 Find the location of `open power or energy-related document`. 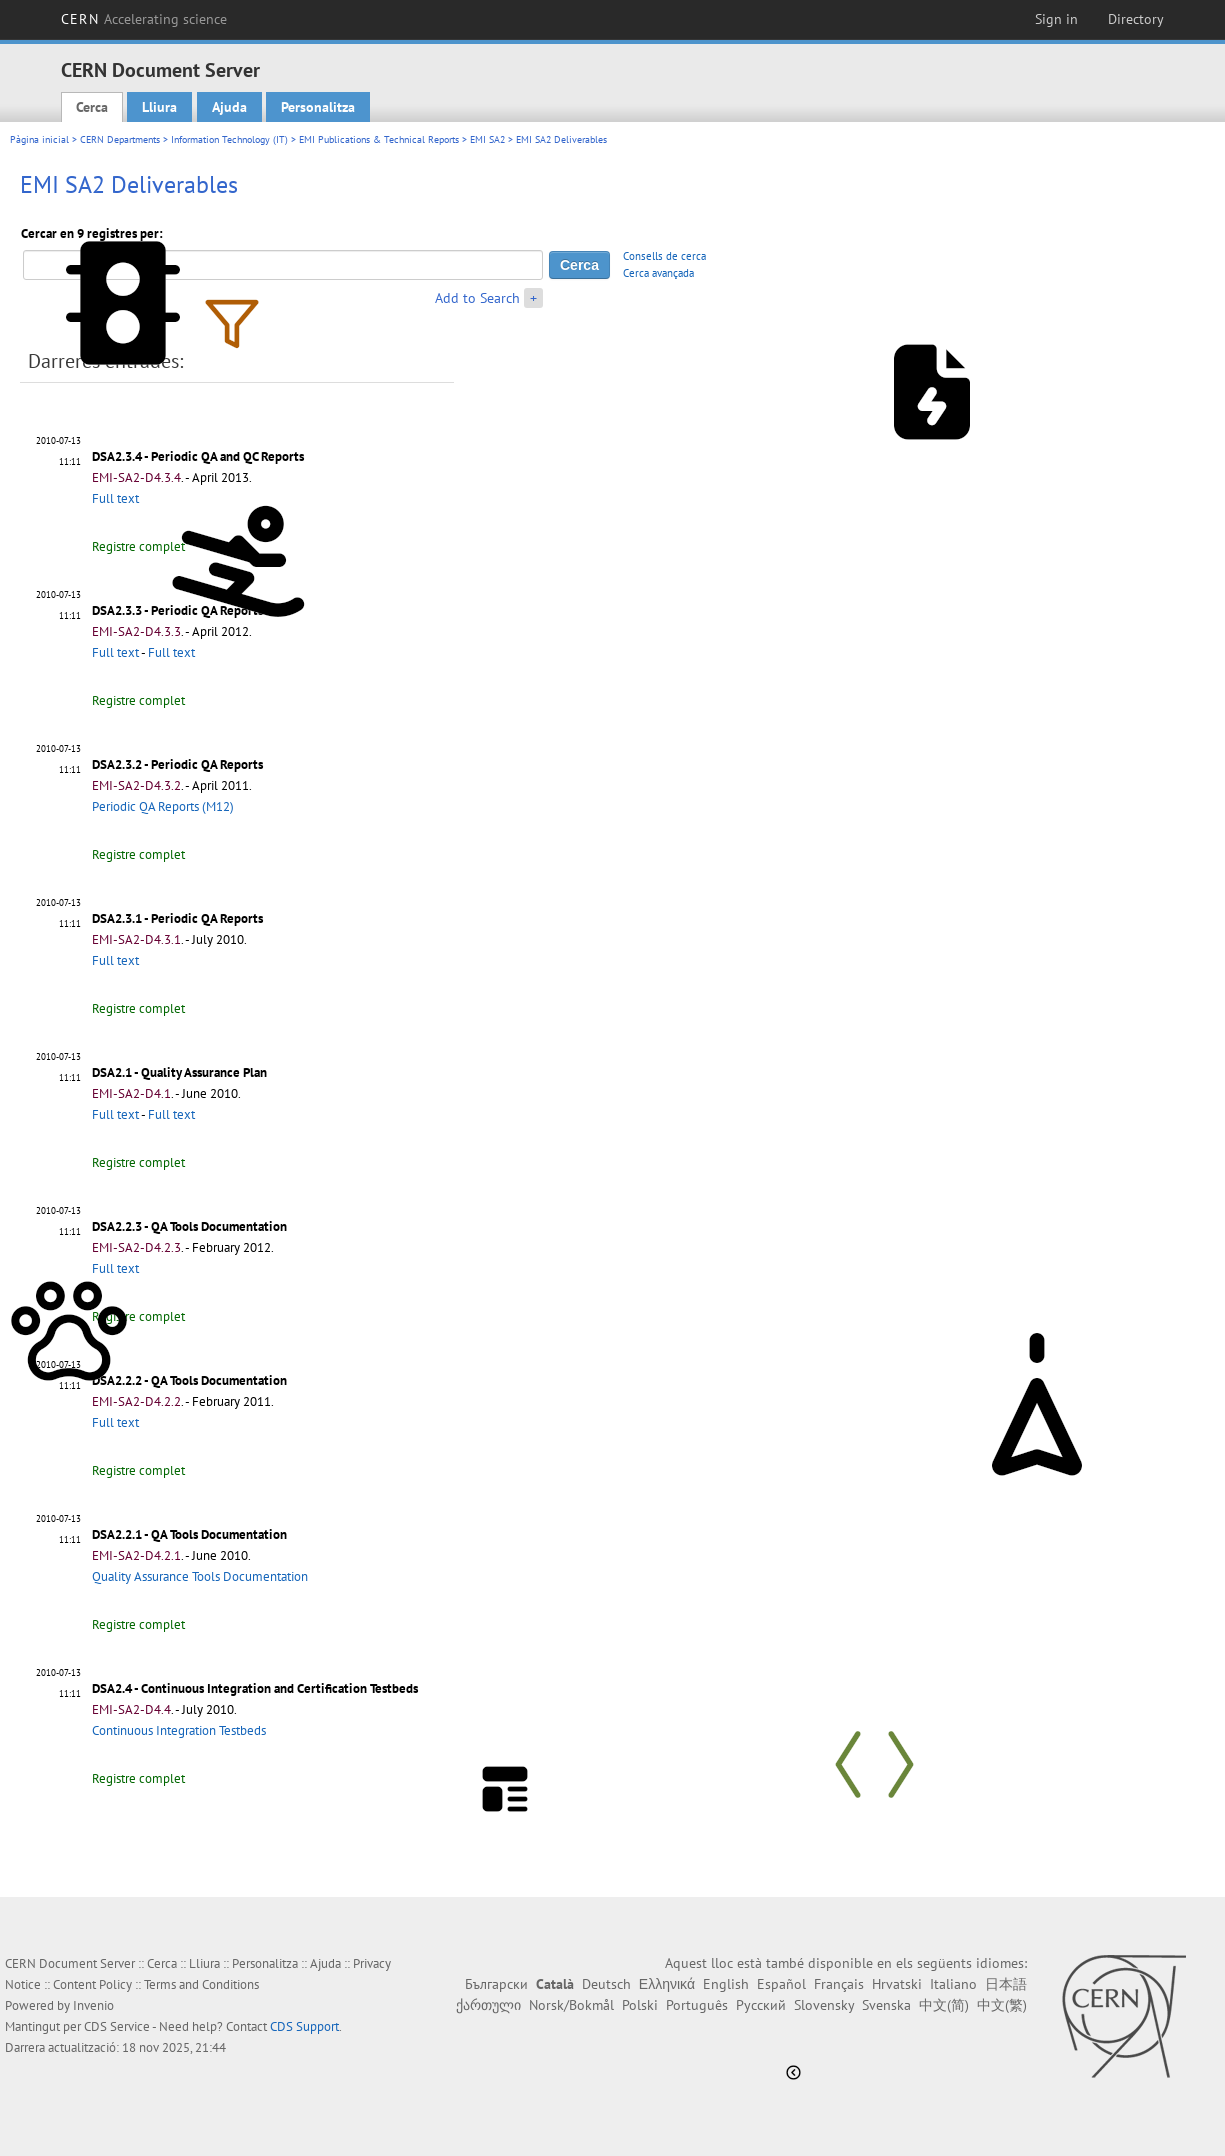

open power or energy-related document is located at coordinates (932, 392).